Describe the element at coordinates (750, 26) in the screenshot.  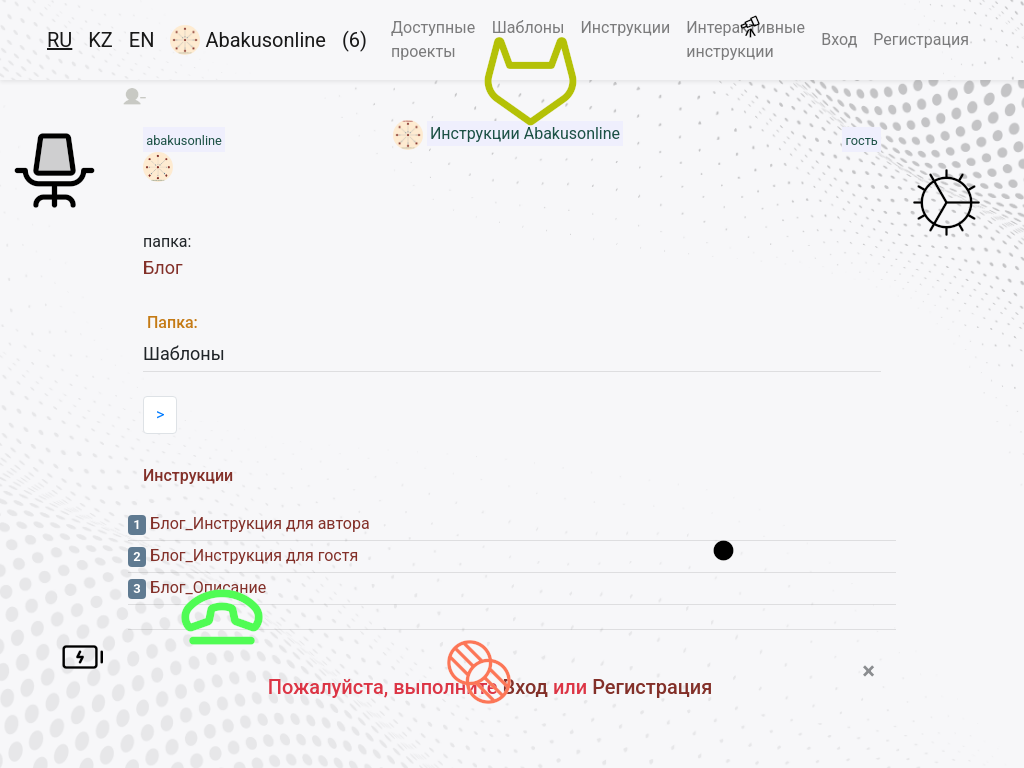
I see `explore or discover new content` at that location.